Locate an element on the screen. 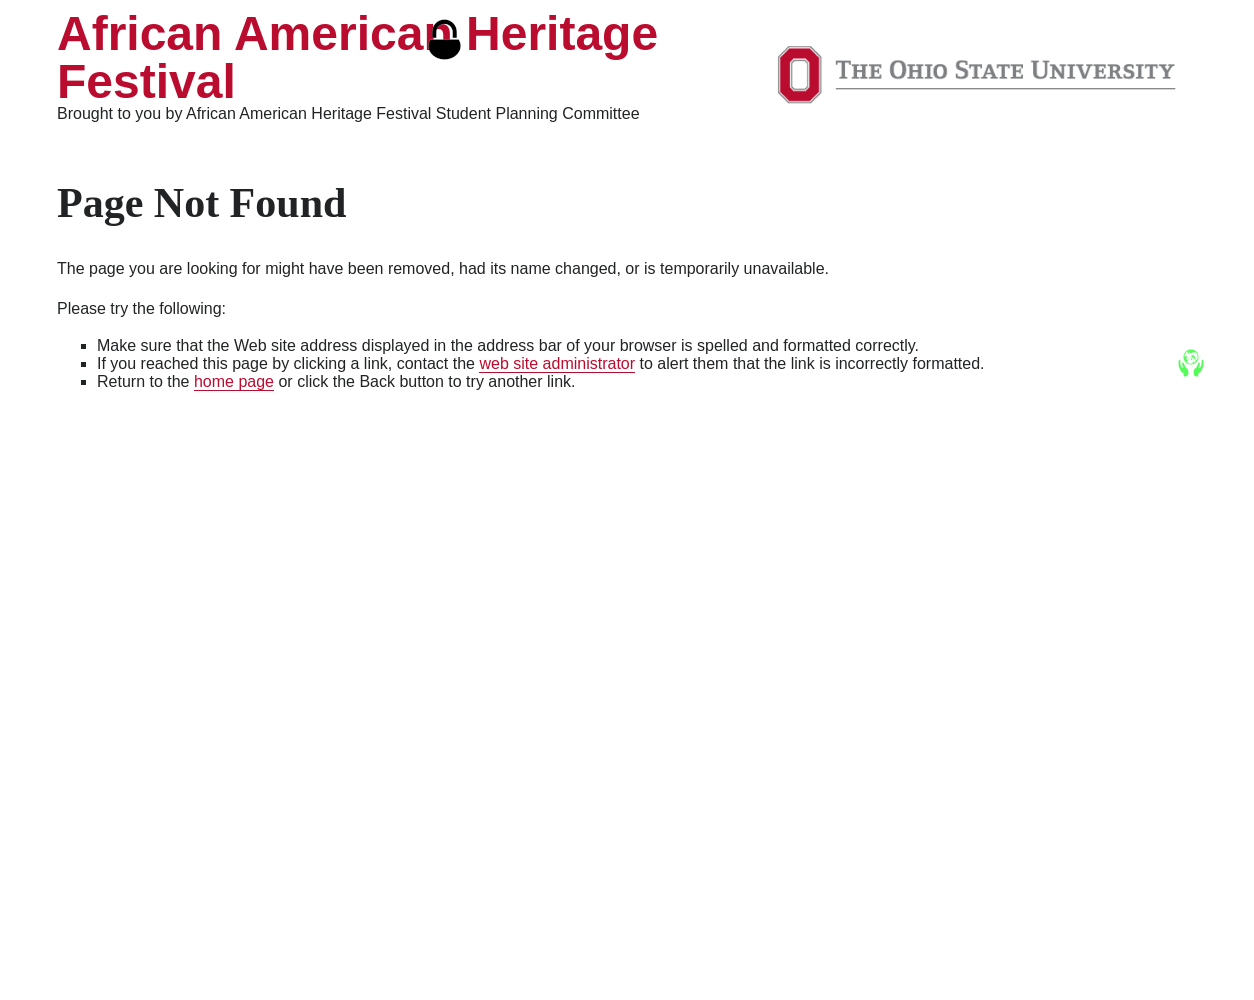  view environmental or sustainability features is located at coordinates (1191, 363).